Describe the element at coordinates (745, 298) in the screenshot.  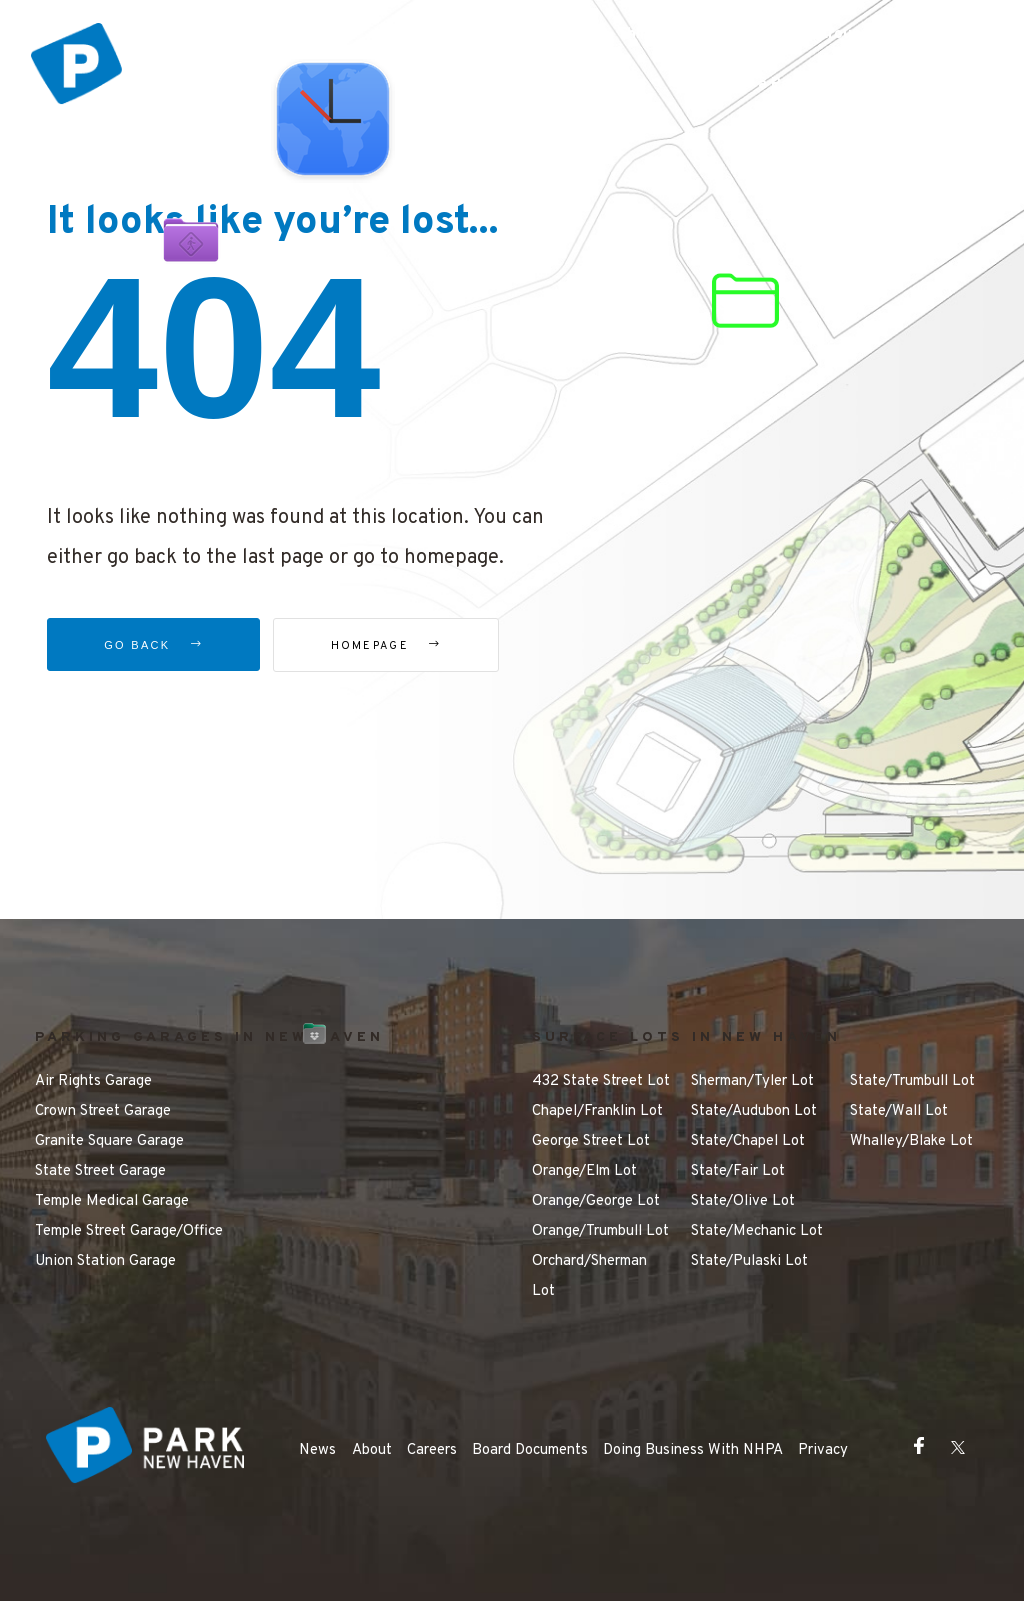
I see `open file manager` at that location.